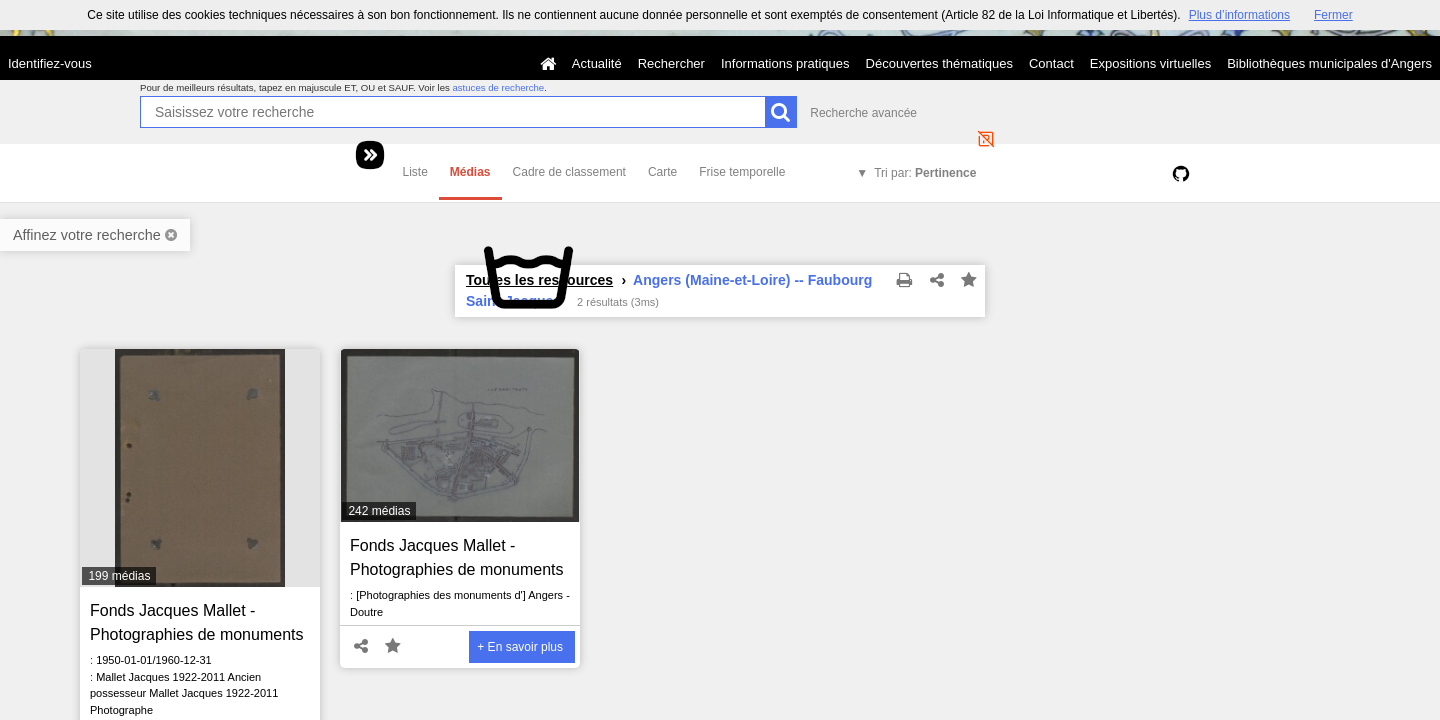 The image size is (1440, 720). I want to click on visit github profile or repository, so click(1181, 174).